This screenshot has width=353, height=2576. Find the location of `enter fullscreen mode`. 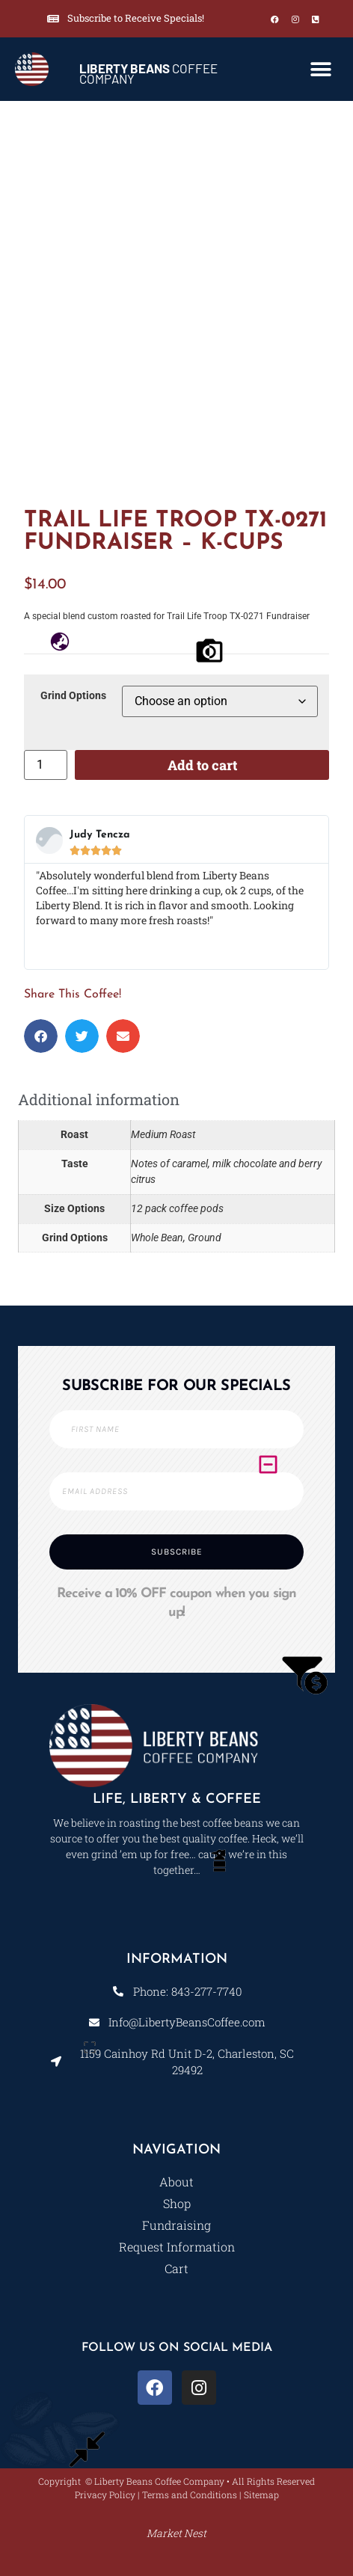

enter fullscreen mode is located at coordinates (90, 2047).